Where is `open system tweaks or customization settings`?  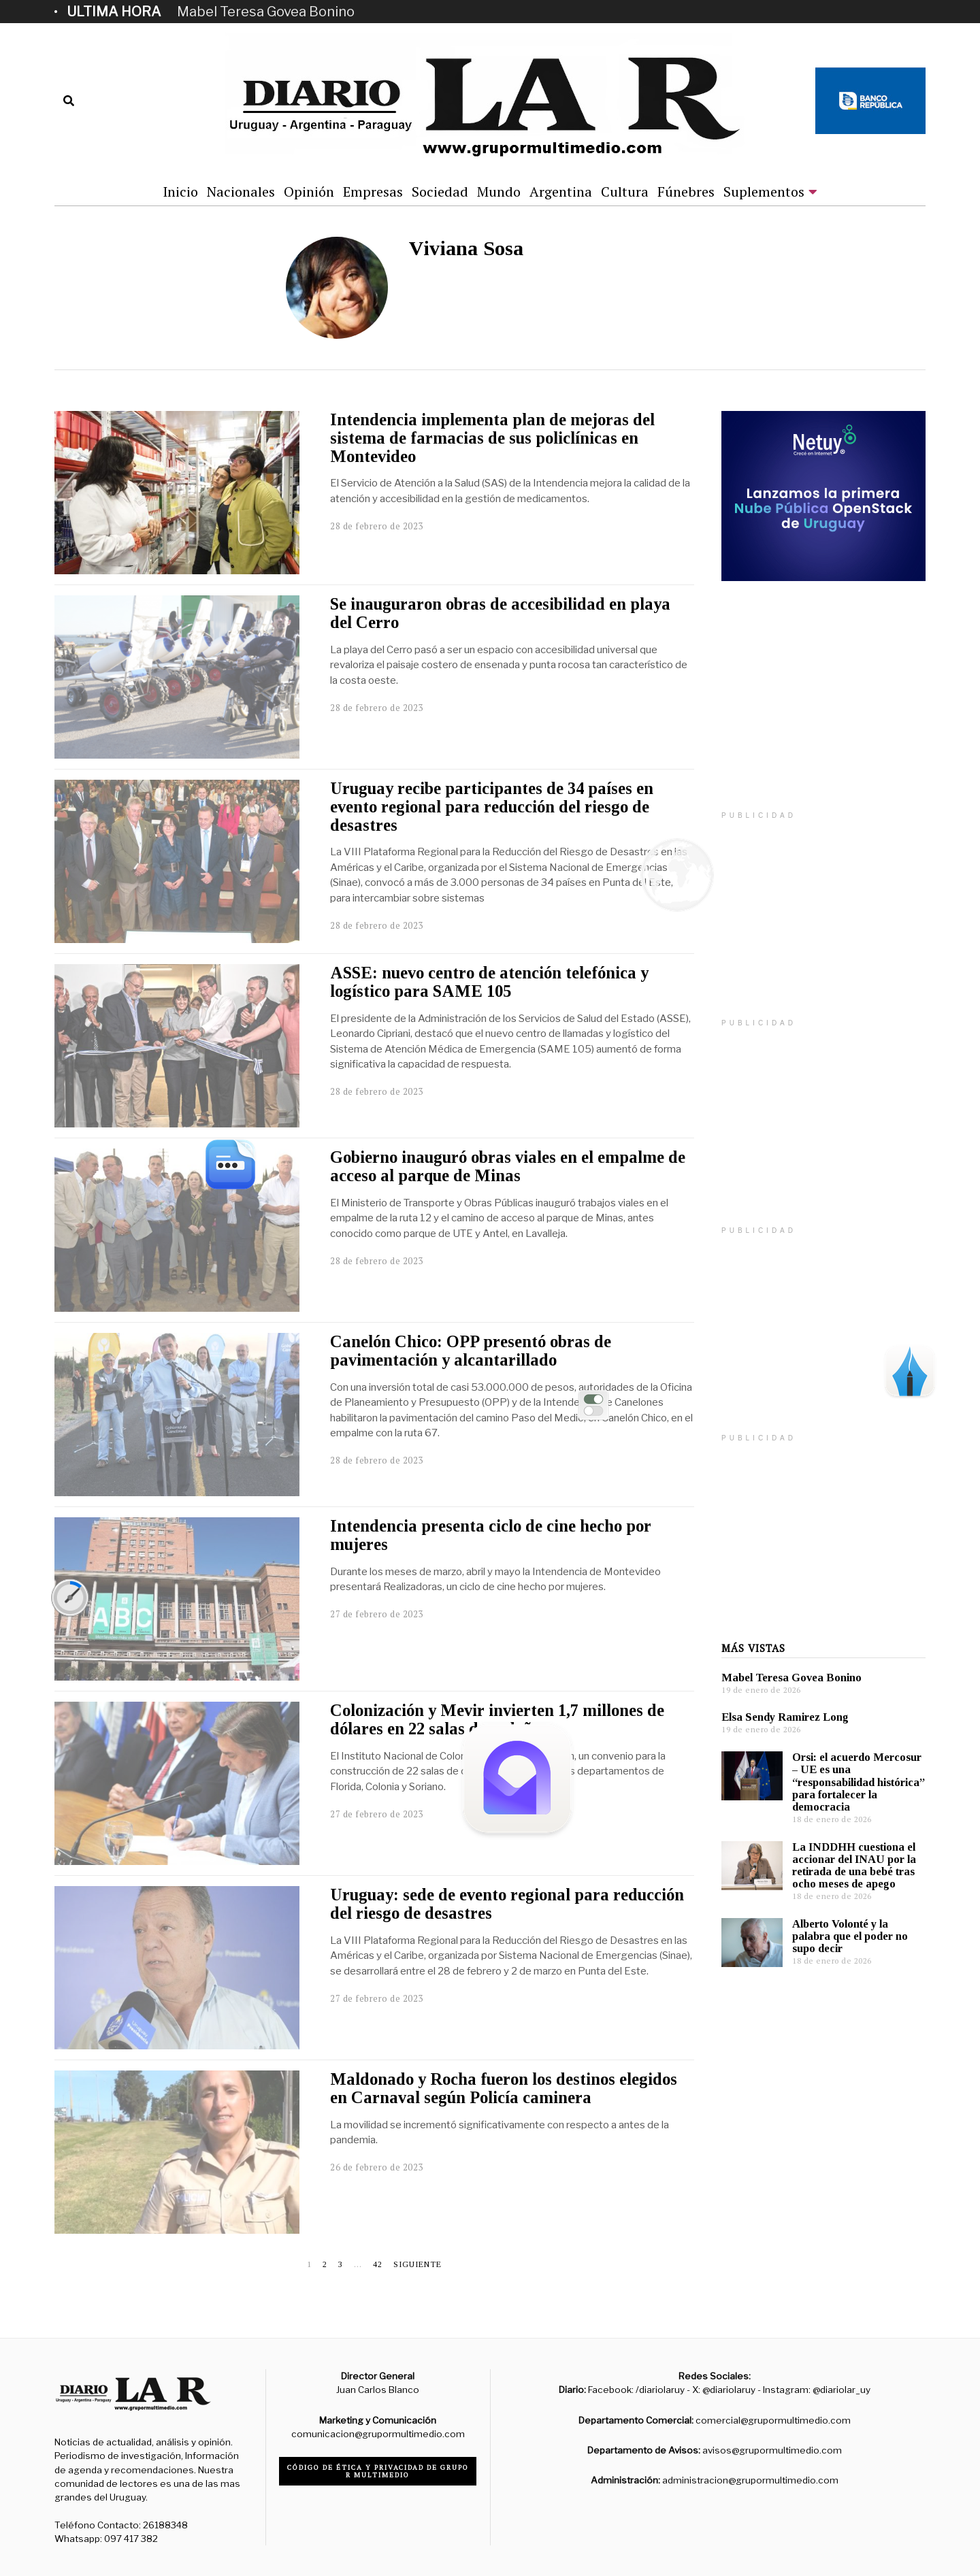 open system tweaks or customization settings is located at coordinates (593, 1405).